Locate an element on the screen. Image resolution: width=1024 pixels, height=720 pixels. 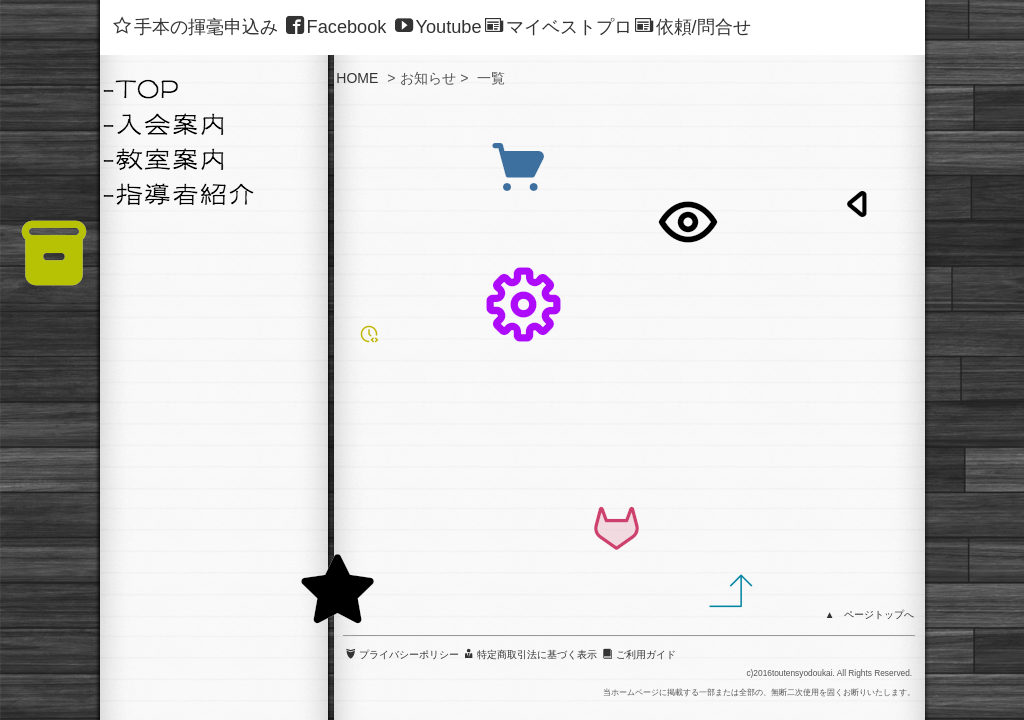
add item to favorites is located at coordinates (337, 590).